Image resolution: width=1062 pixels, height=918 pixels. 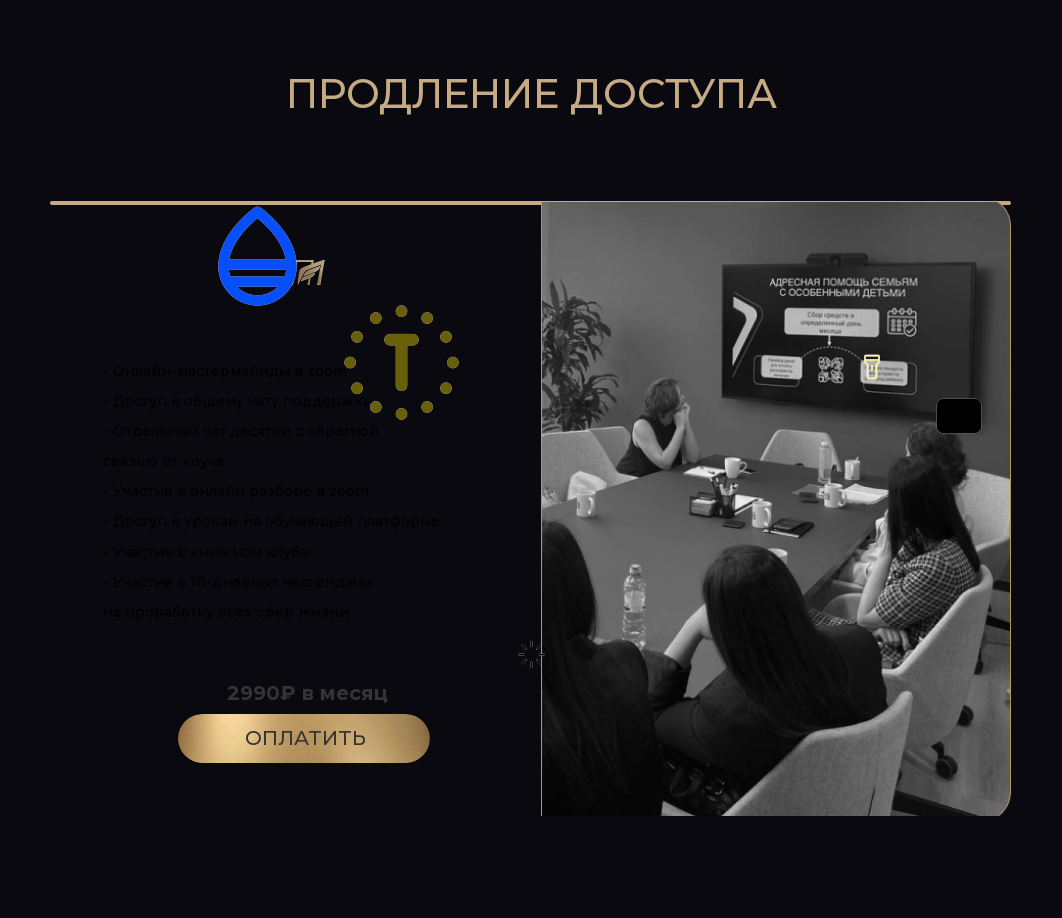 What do you see at coordinates (959, 416) in the screenshot?
I see `switch to landscape orientation` at bounding box center [959, 416].